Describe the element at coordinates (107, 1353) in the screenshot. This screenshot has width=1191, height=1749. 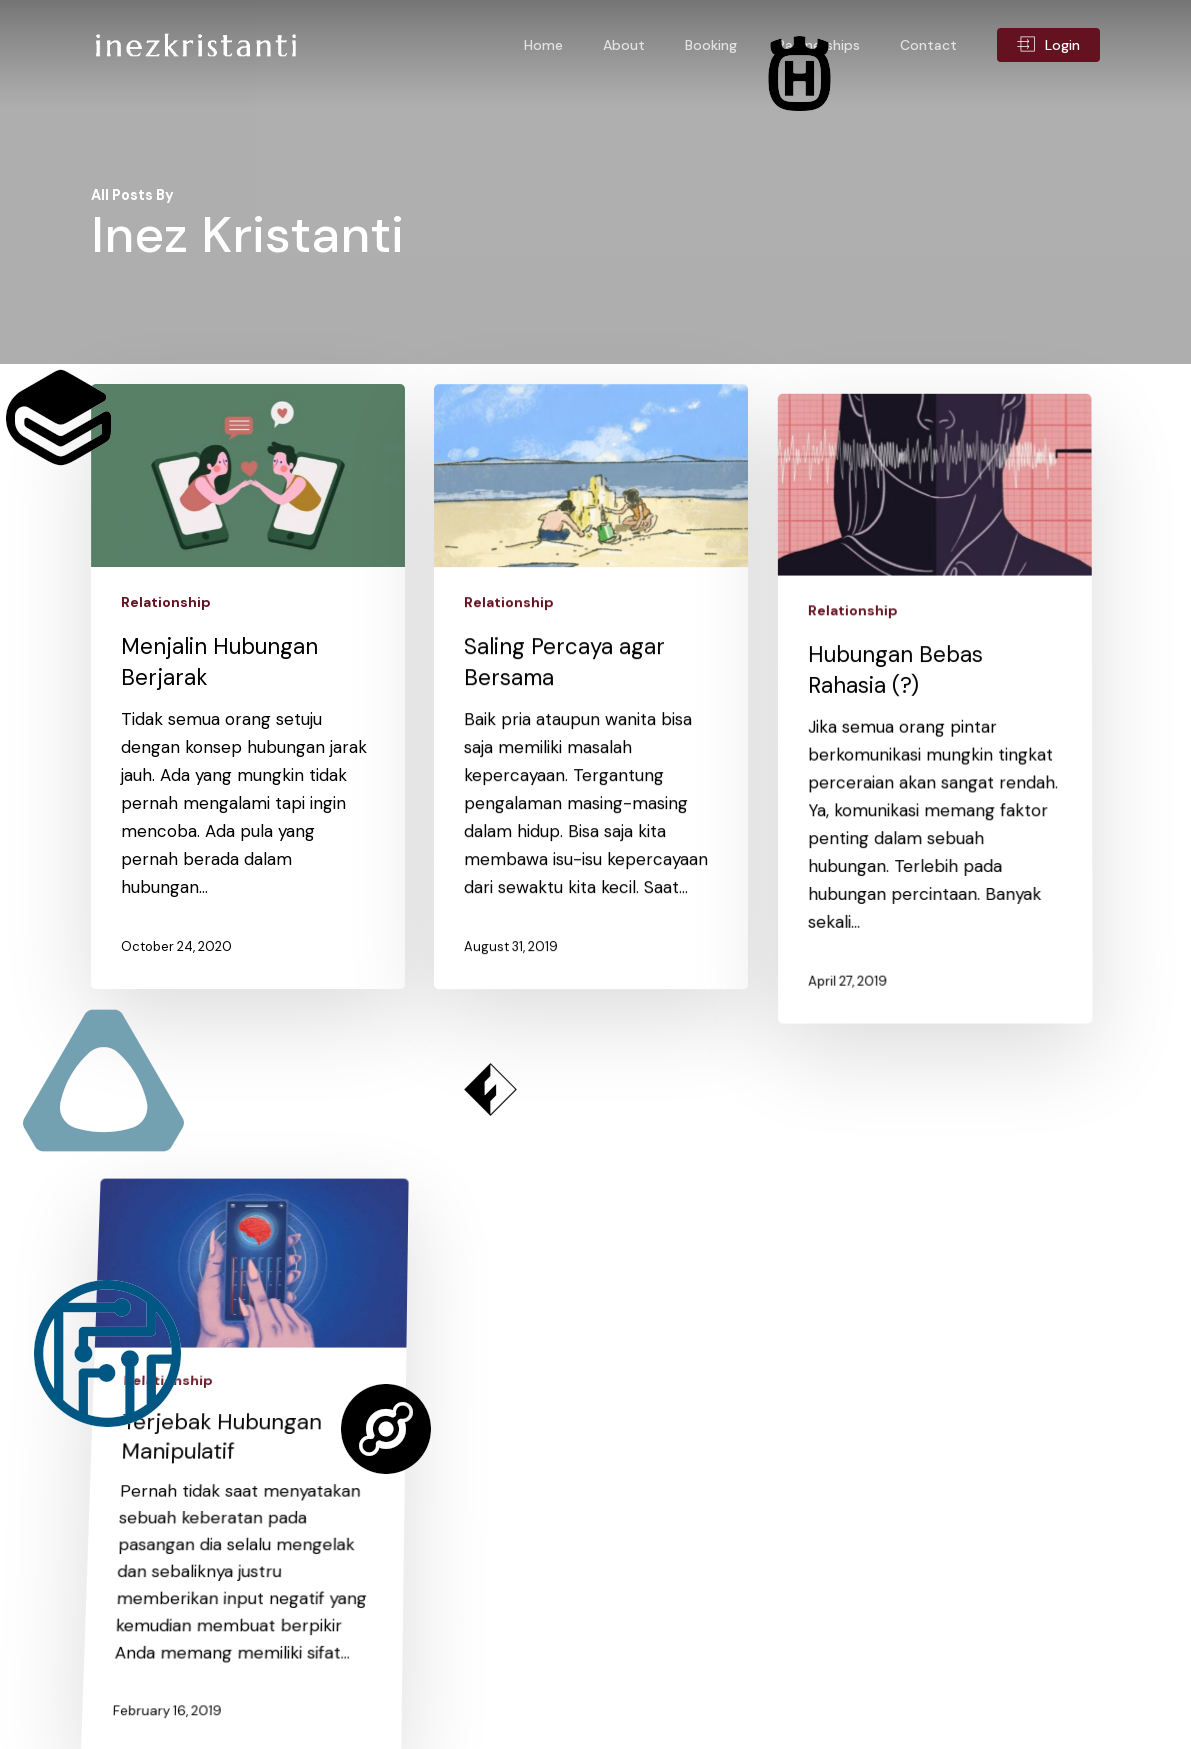
I see `open filen cloud storage app` at that location.